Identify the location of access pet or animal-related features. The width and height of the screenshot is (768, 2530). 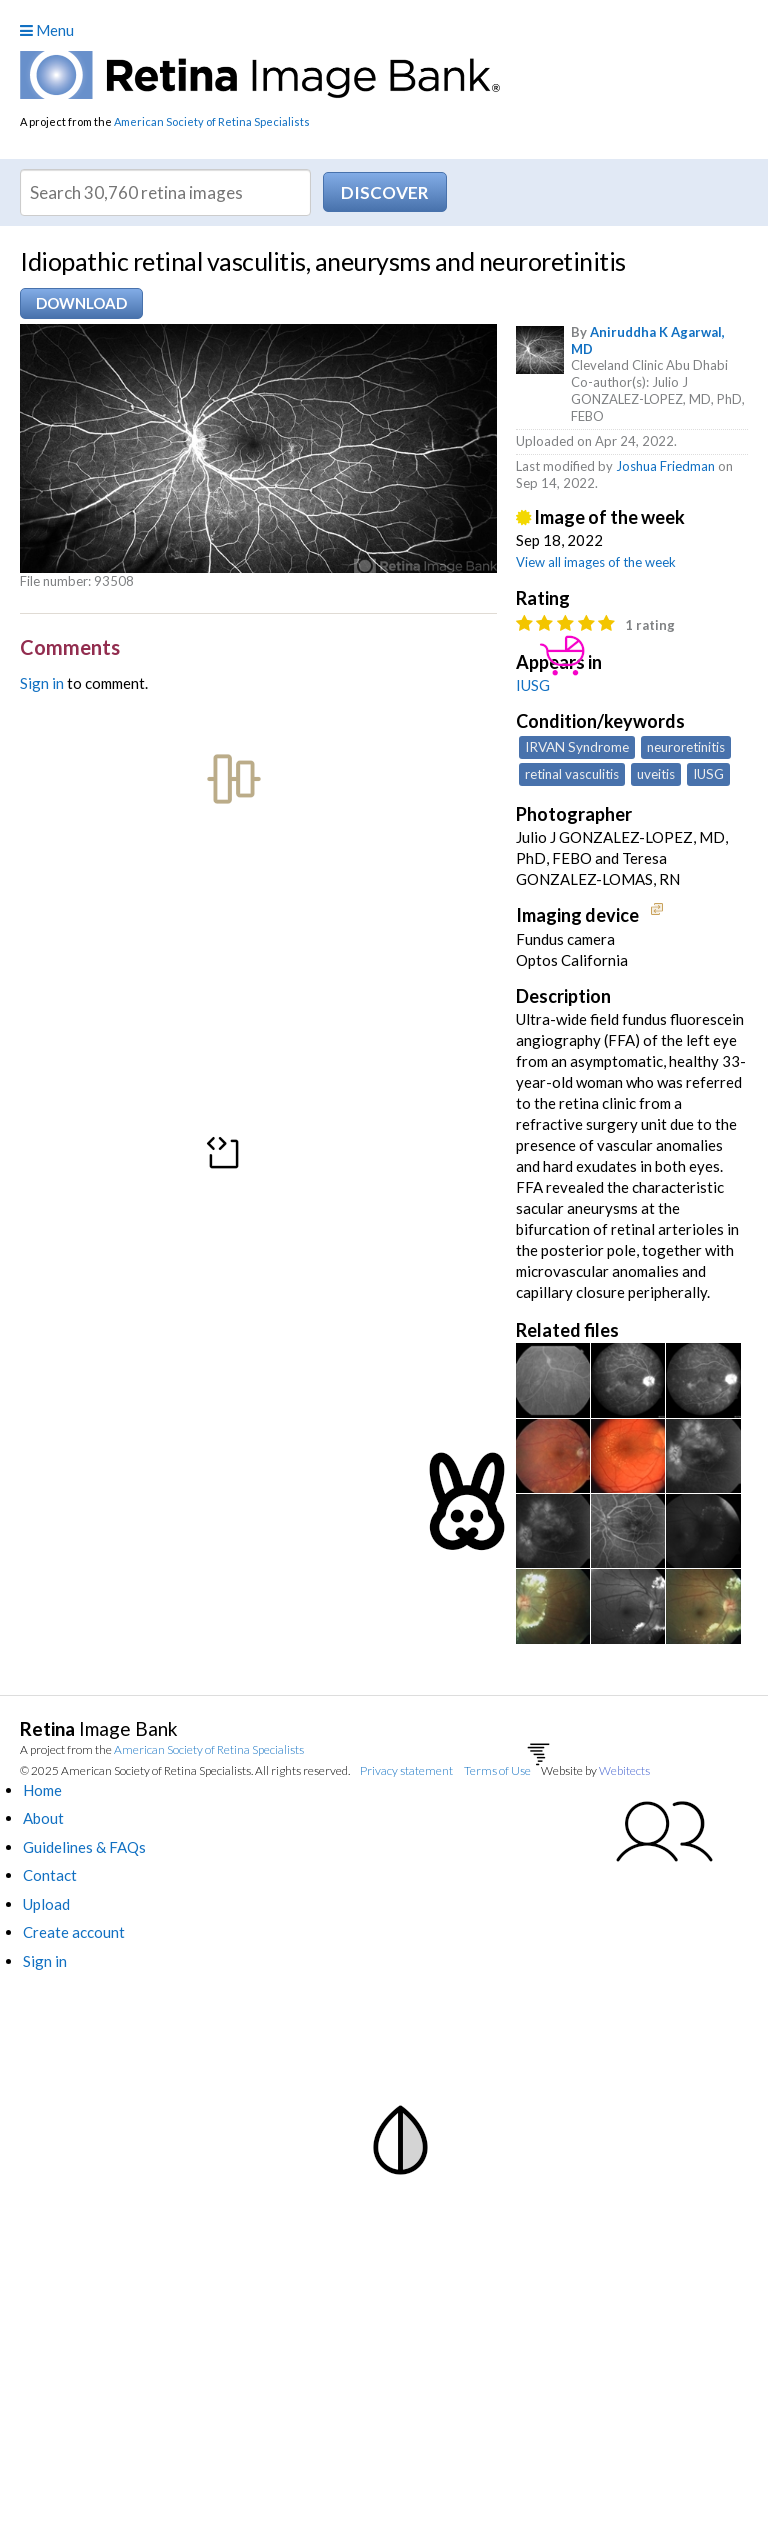
(467, 1503).